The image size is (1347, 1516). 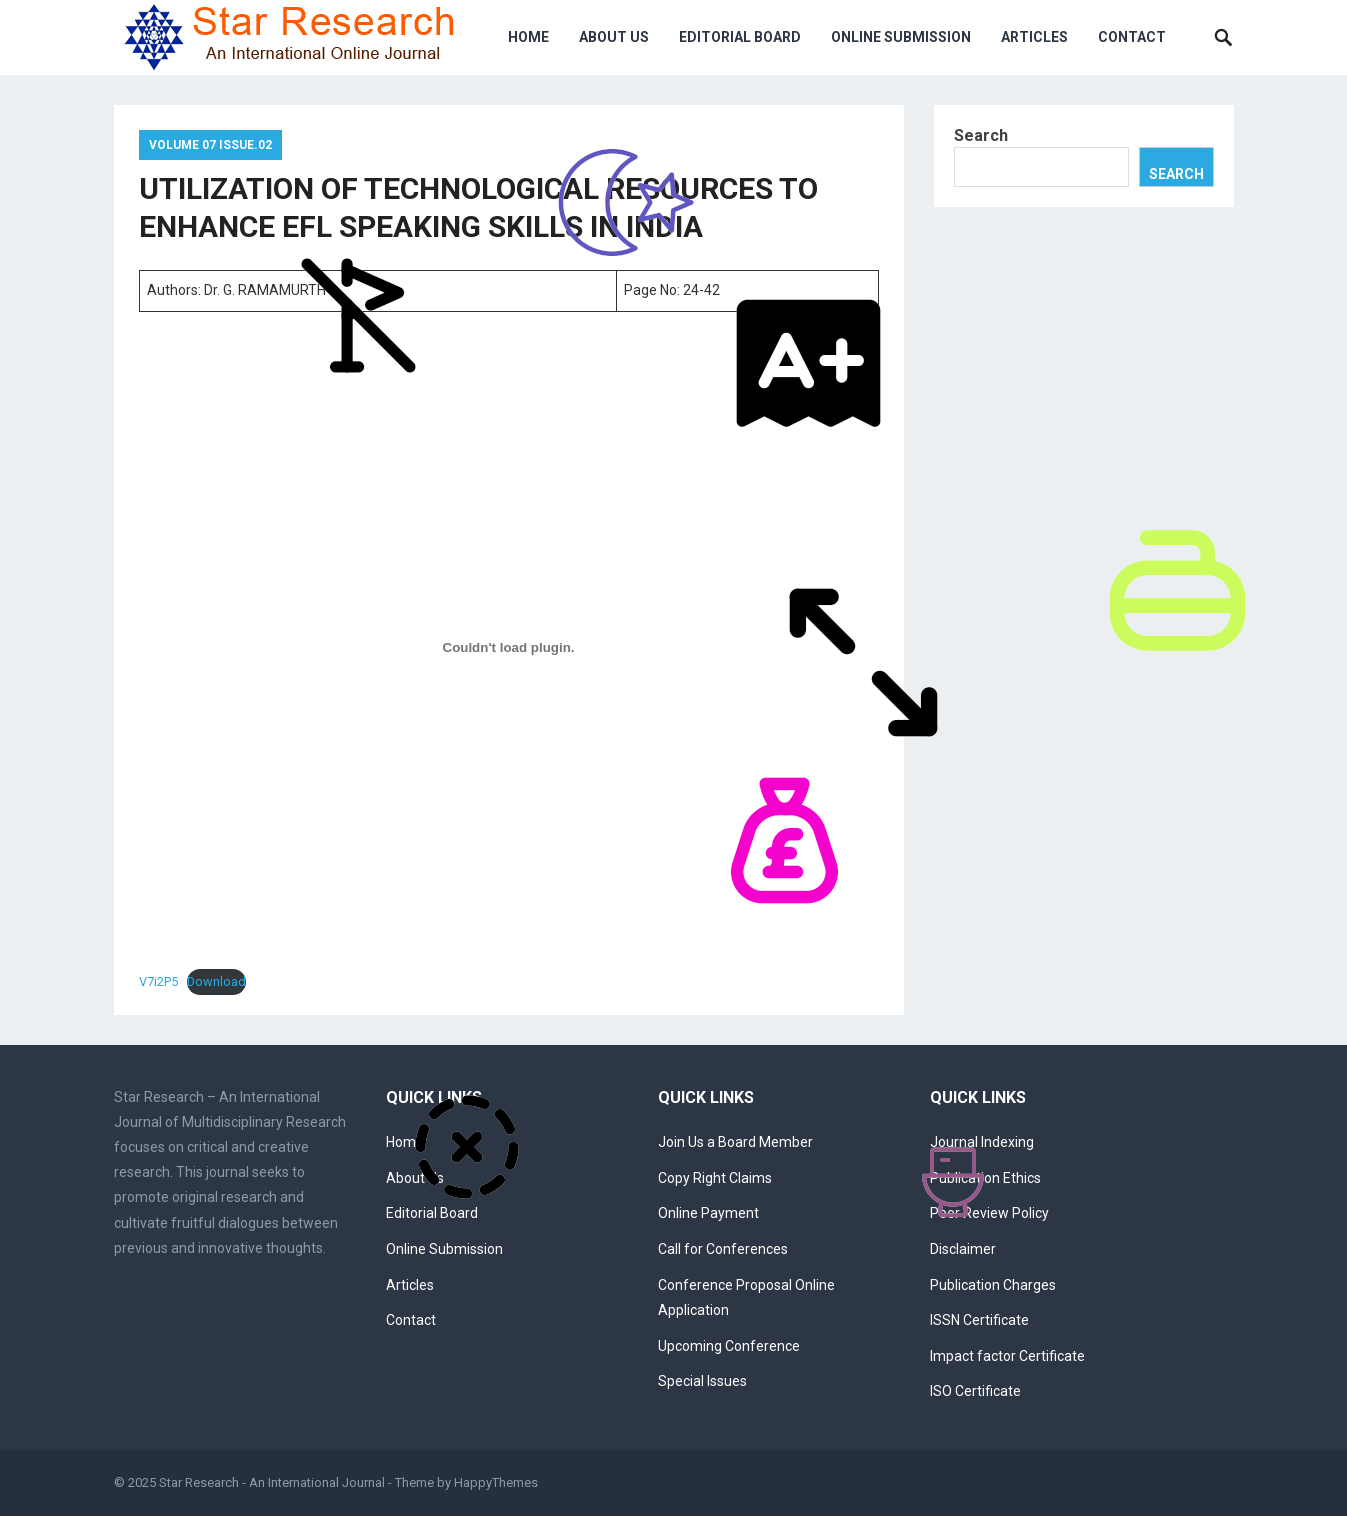 I want to click on view exam or test results, so click(x=808, y=360).